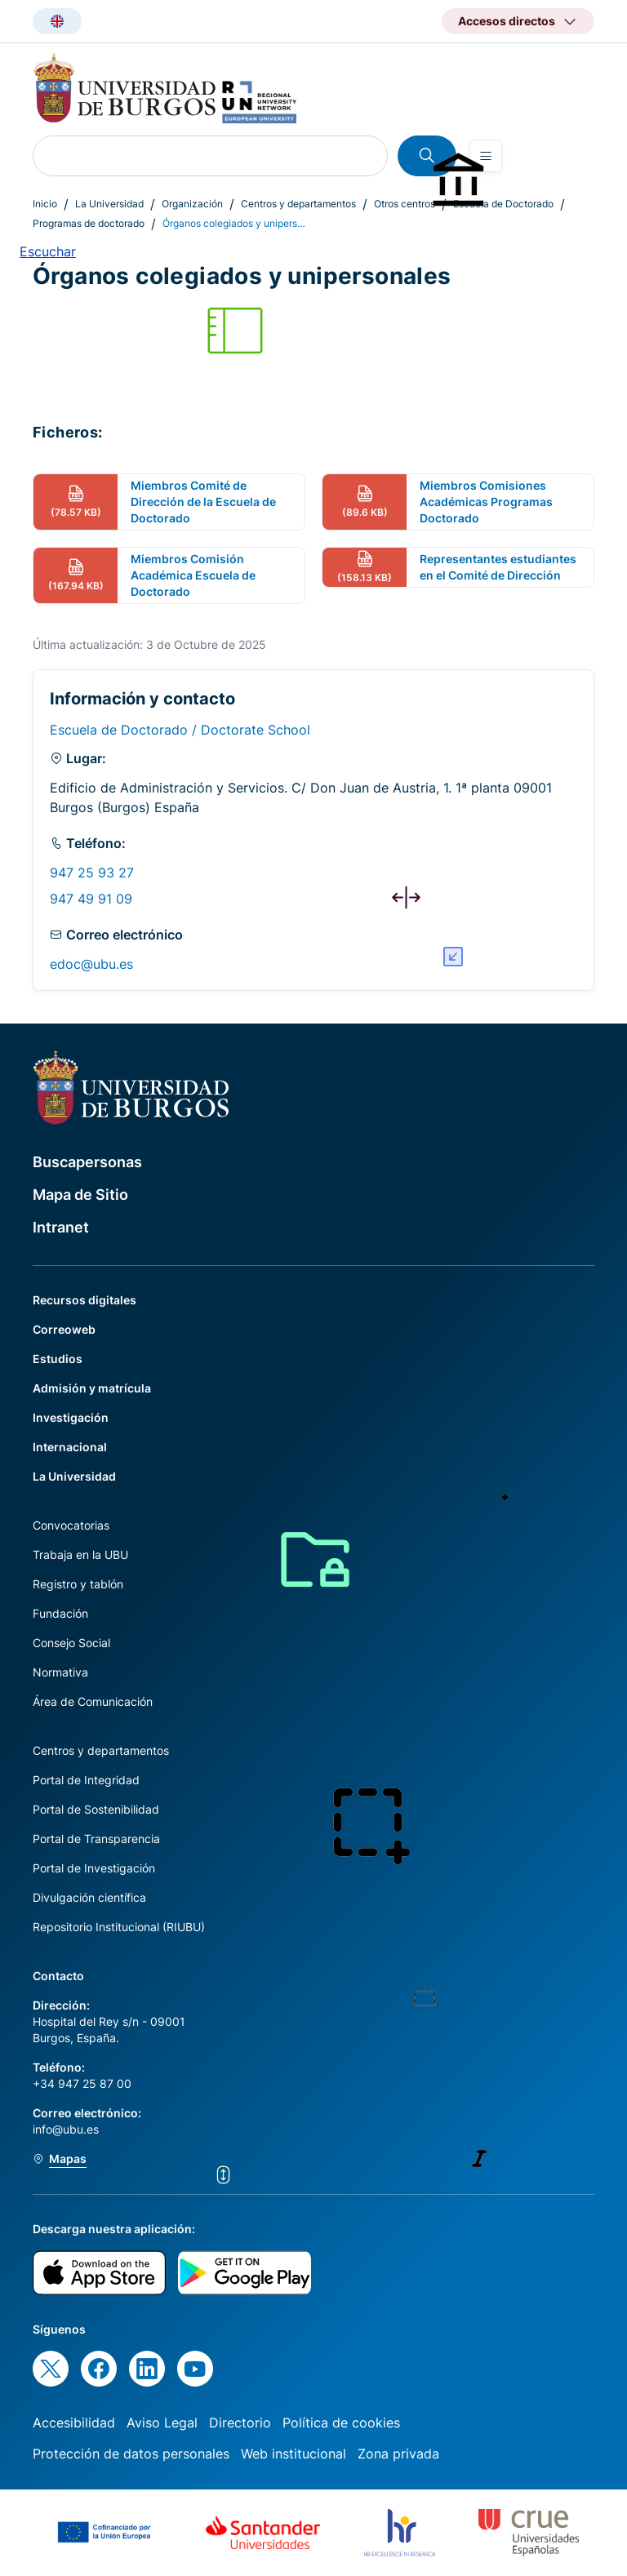  I want to click on access banking or financial services, so click(460, 182).